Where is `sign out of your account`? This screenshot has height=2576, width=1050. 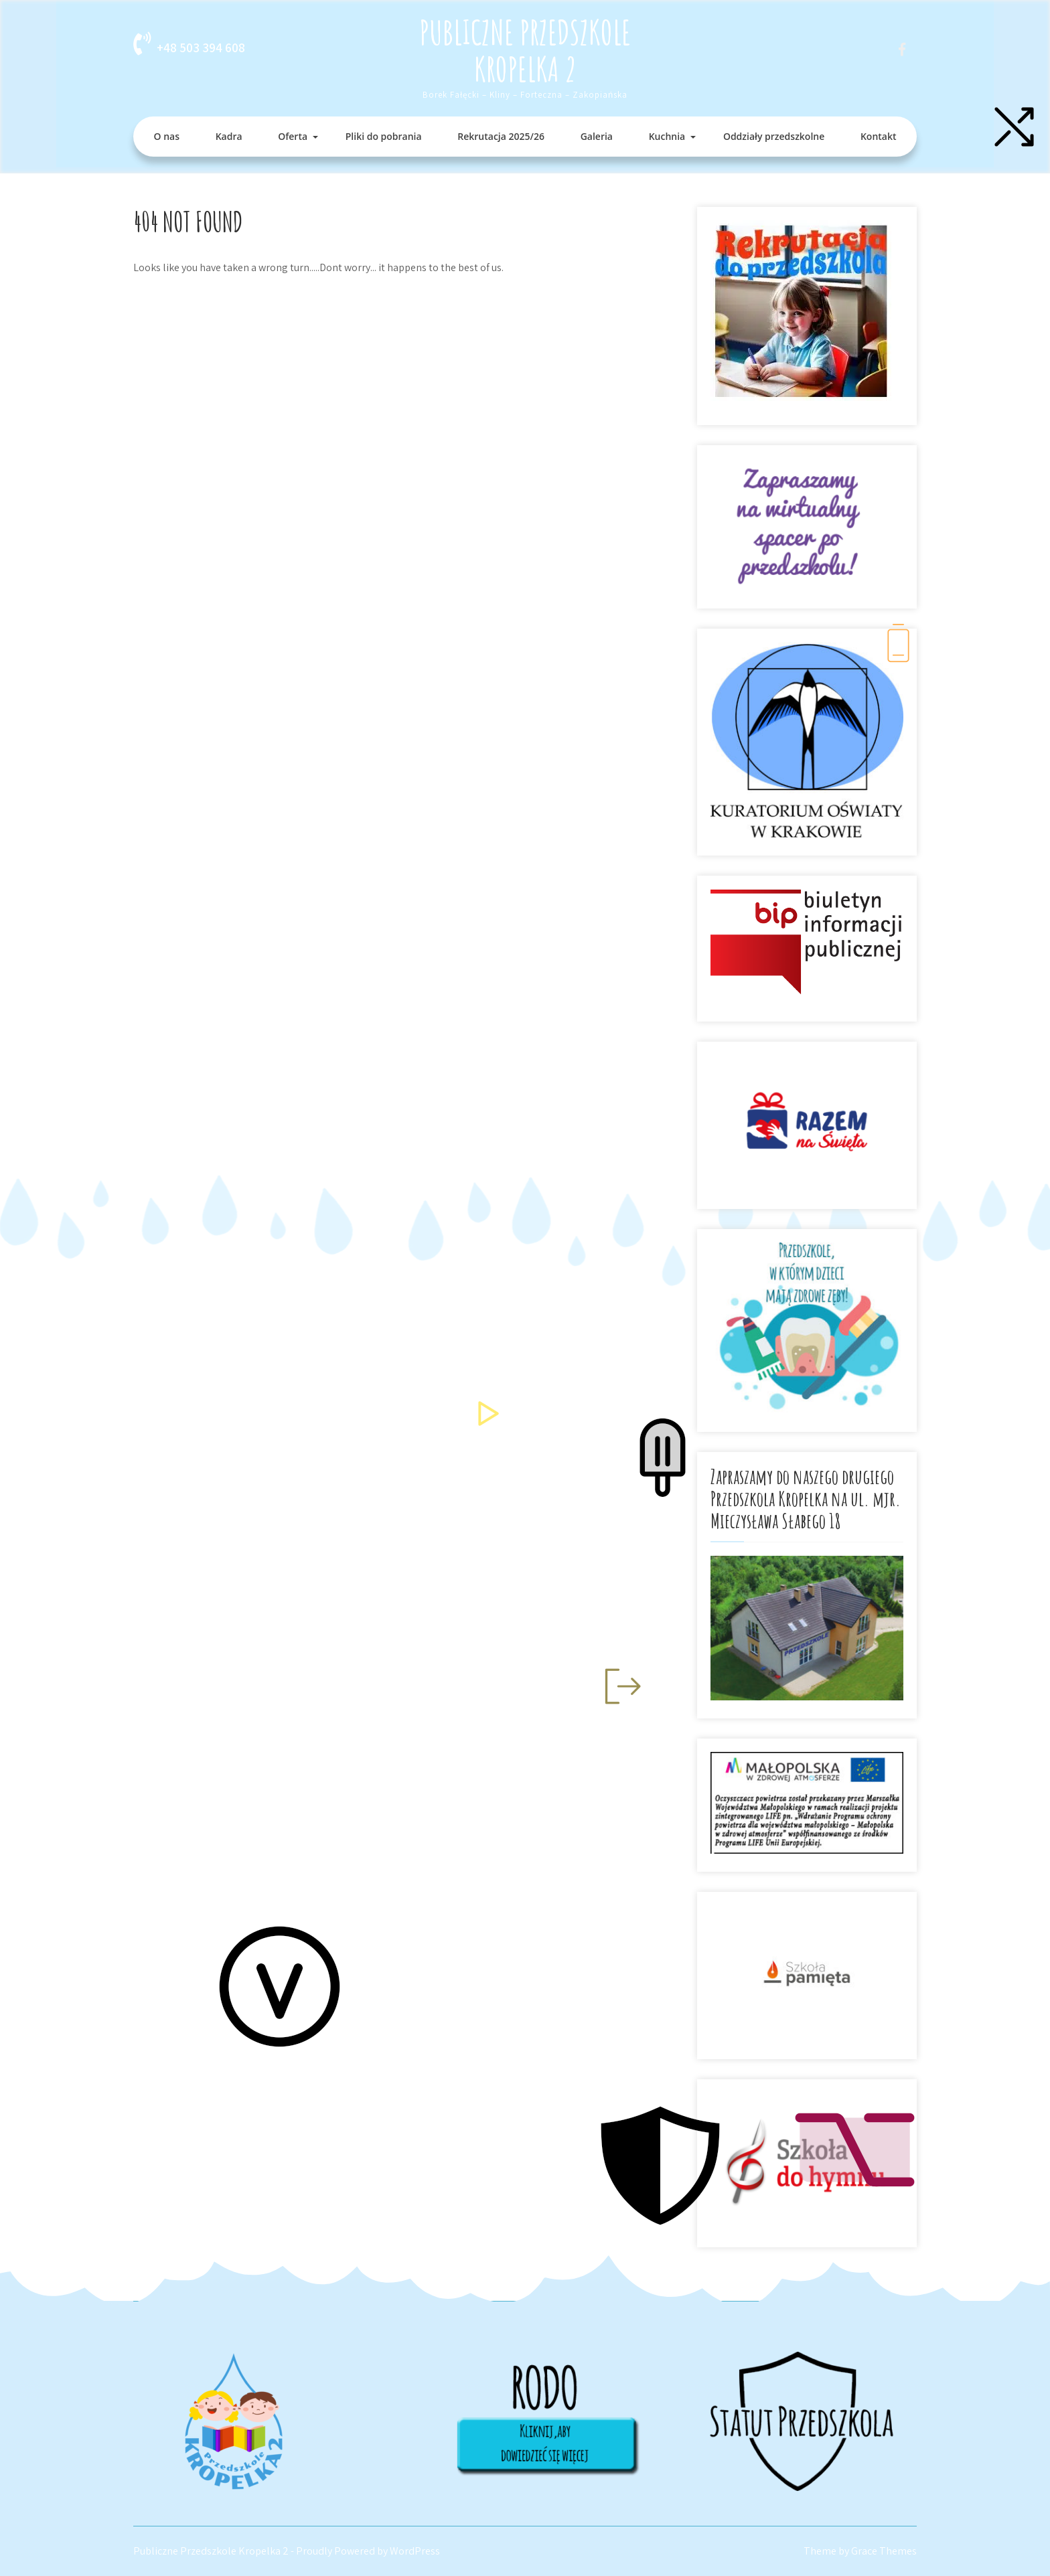
sign out of your account is located at coordinates (621, 1686).